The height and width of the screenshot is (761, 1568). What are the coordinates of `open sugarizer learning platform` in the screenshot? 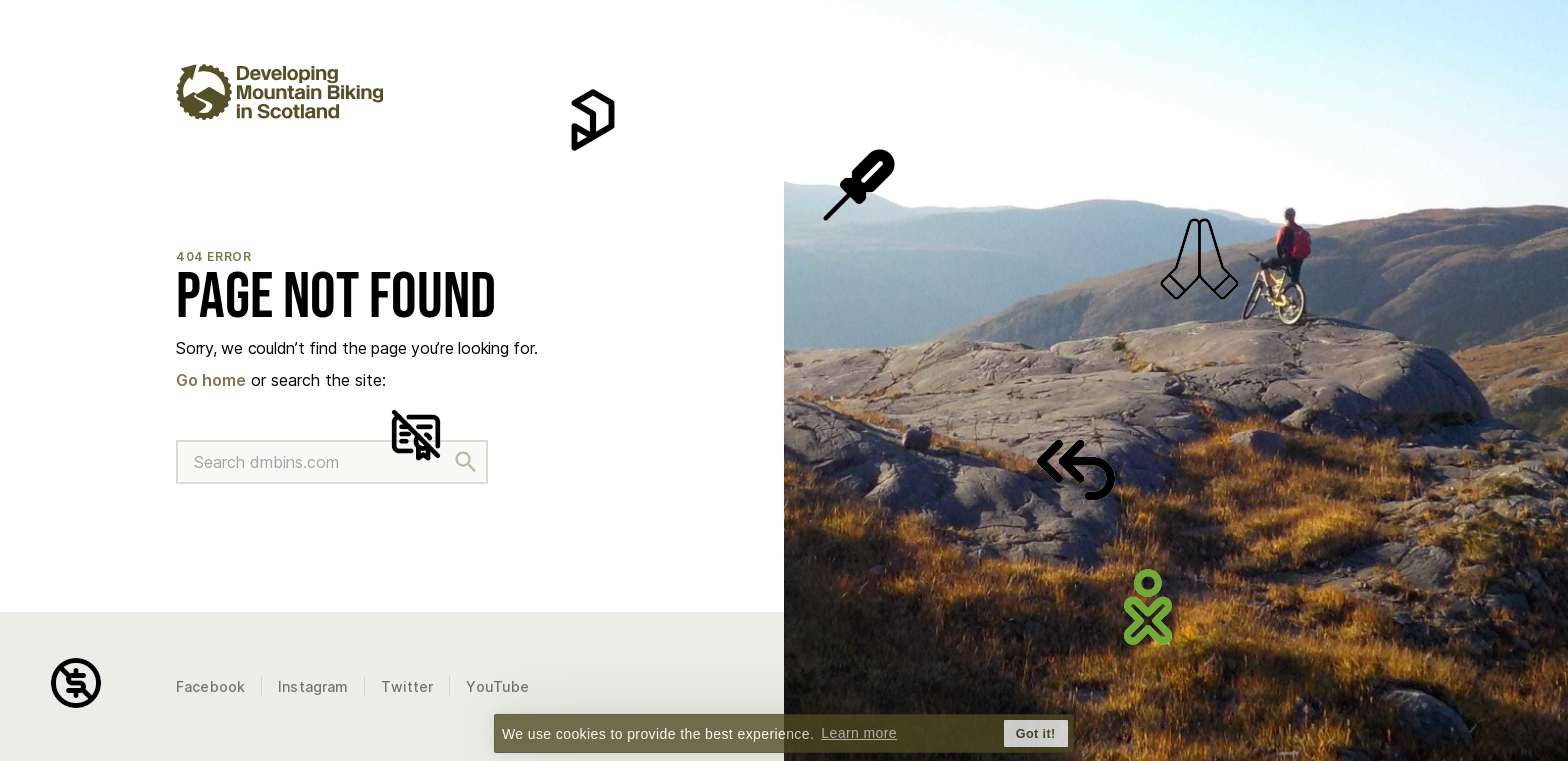 It's located at (1148, 607).